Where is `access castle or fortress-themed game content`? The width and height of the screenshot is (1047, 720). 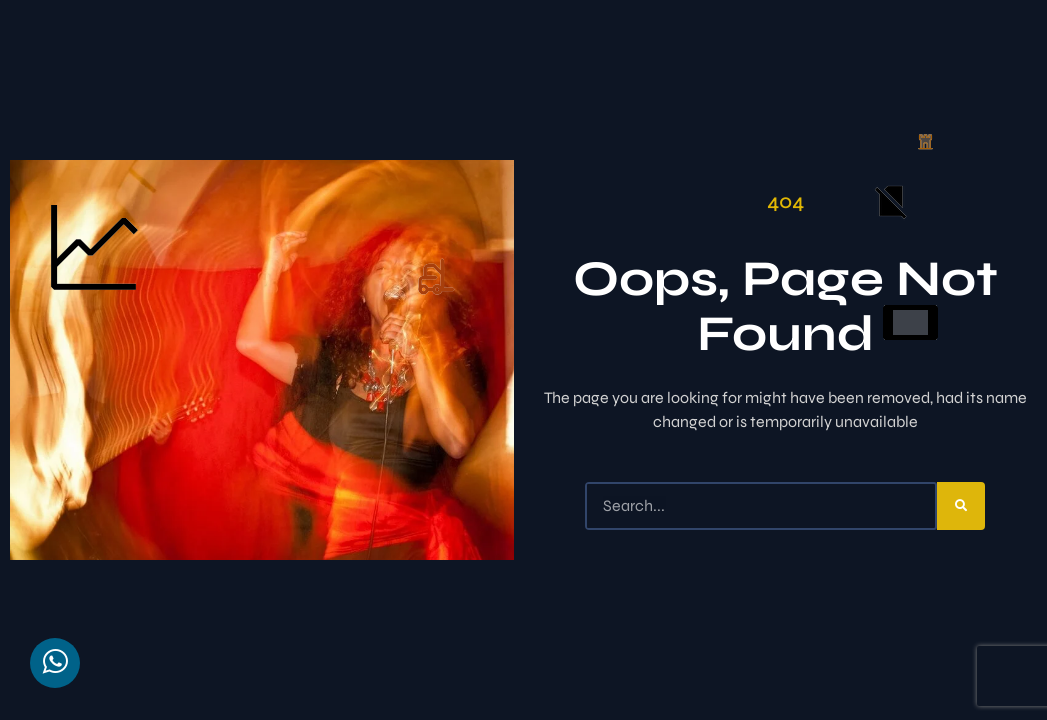
access castle or fortress-themed game content is located at coordinates (925, 141).